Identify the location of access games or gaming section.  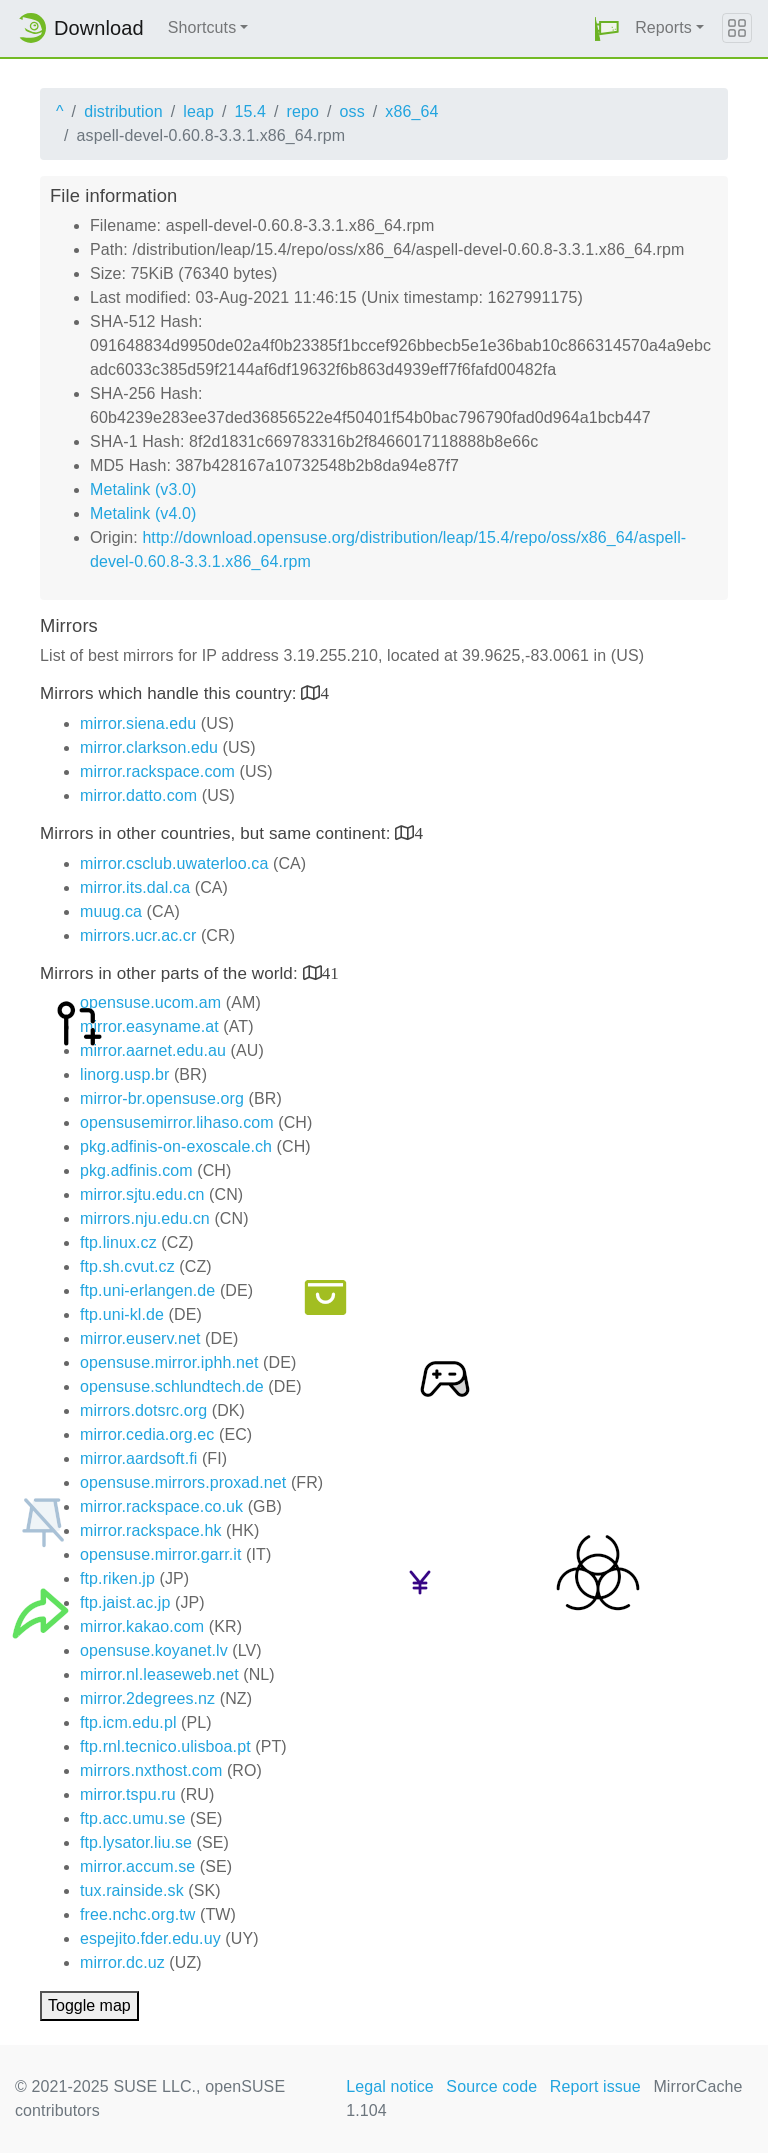
(445, 1379).